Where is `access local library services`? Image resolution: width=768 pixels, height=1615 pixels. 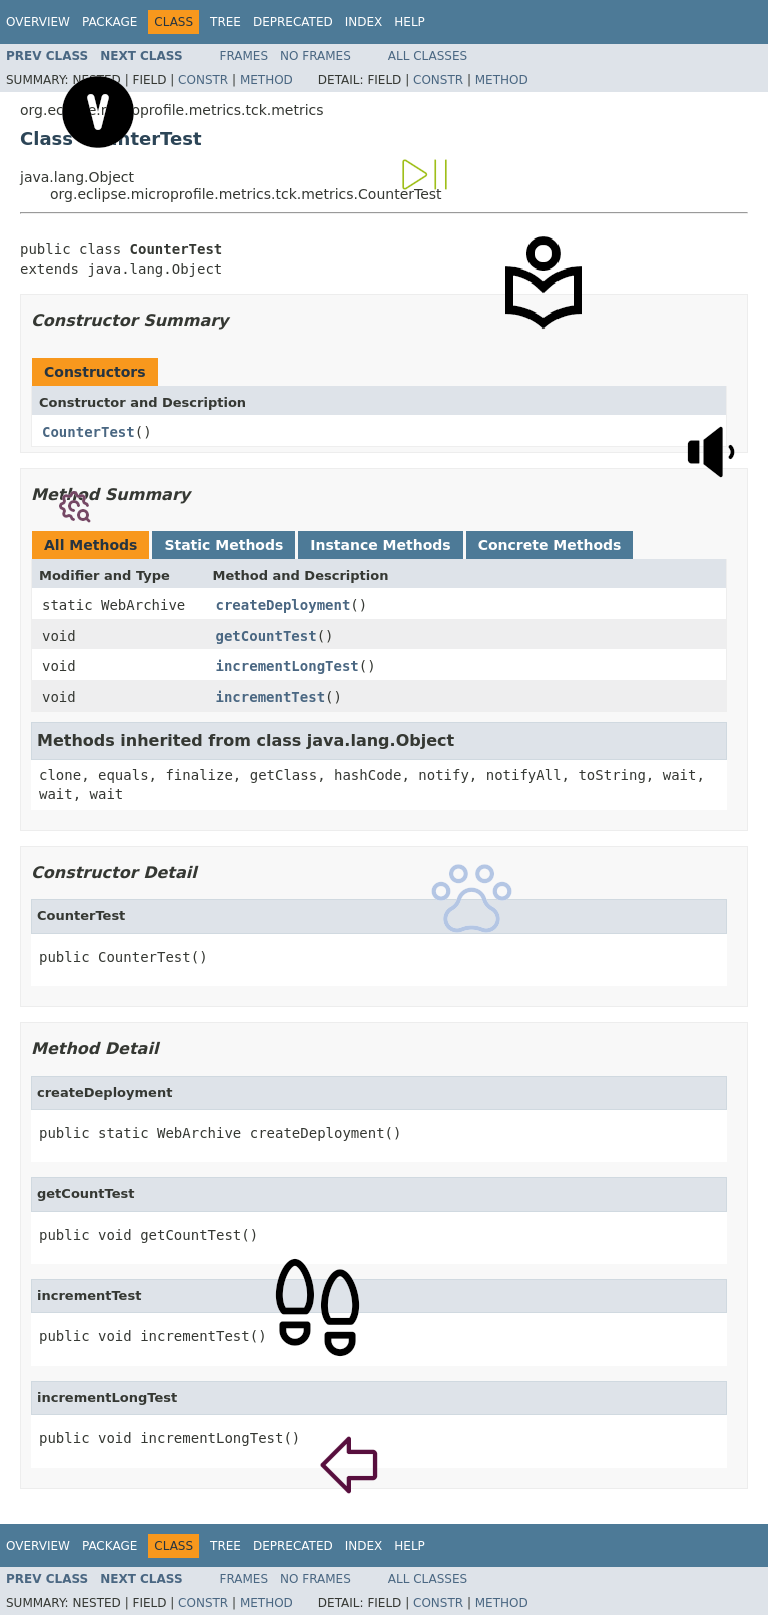 access local library services is located at coordinates (543, 283).